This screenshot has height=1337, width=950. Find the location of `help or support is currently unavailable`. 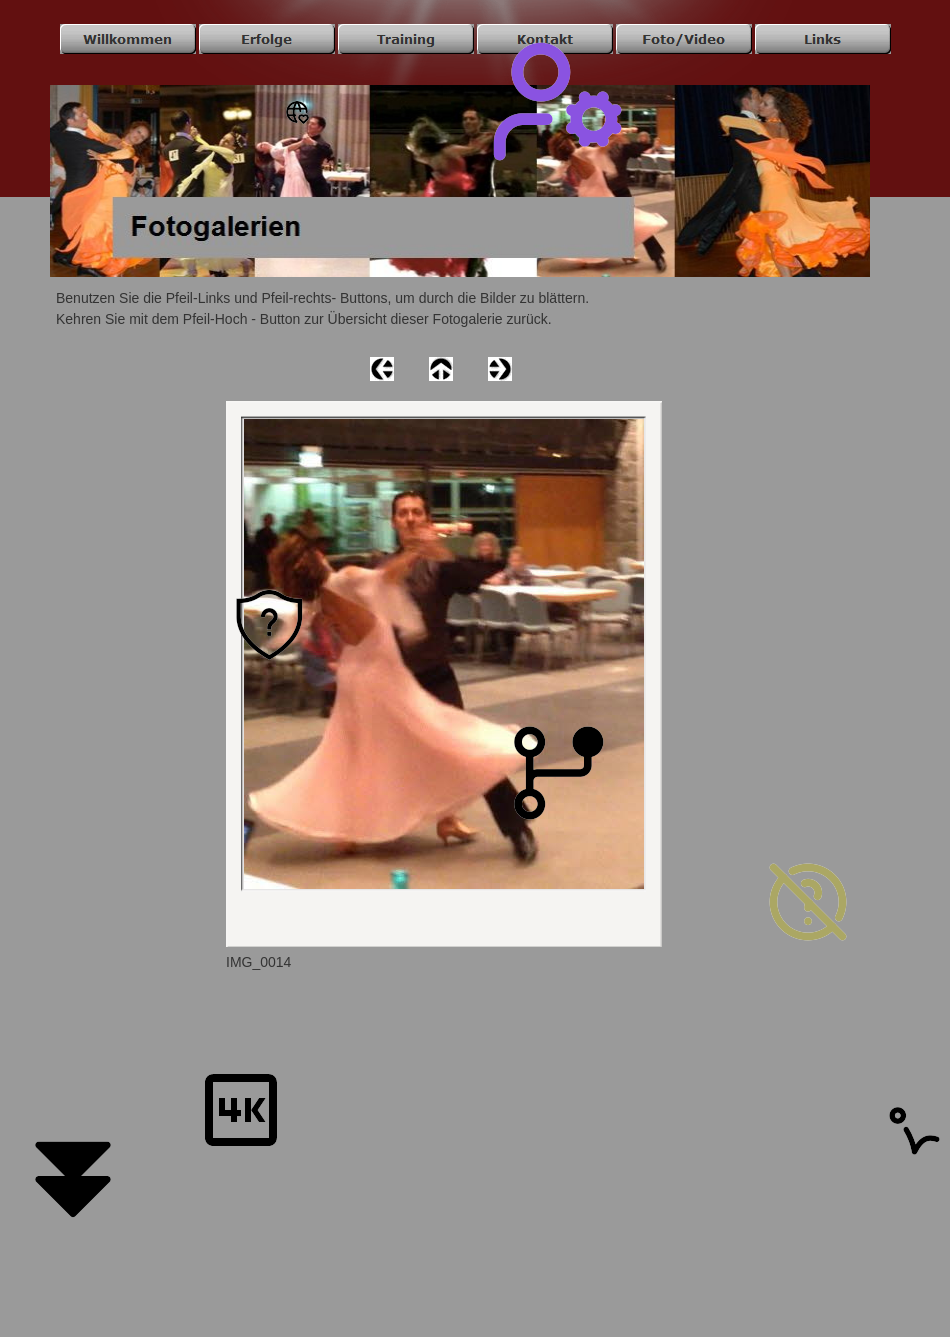

help or support is currently unavailable is located at coordinates (808, 902).